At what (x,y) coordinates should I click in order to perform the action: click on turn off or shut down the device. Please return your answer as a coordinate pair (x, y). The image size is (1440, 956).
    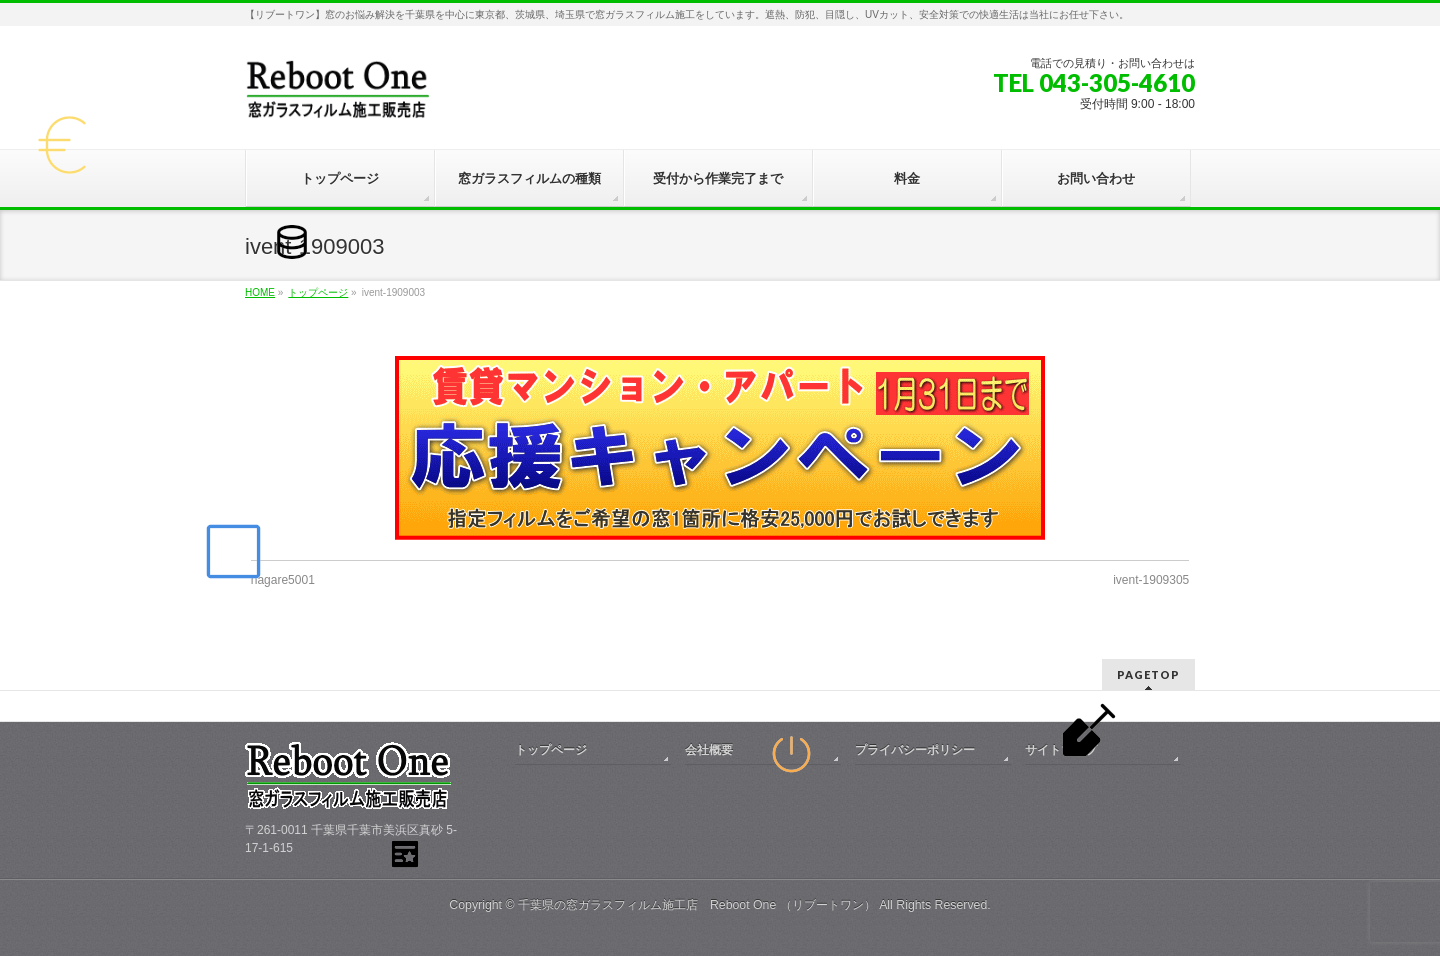
    Looking at the image, I should click on (791, 753).